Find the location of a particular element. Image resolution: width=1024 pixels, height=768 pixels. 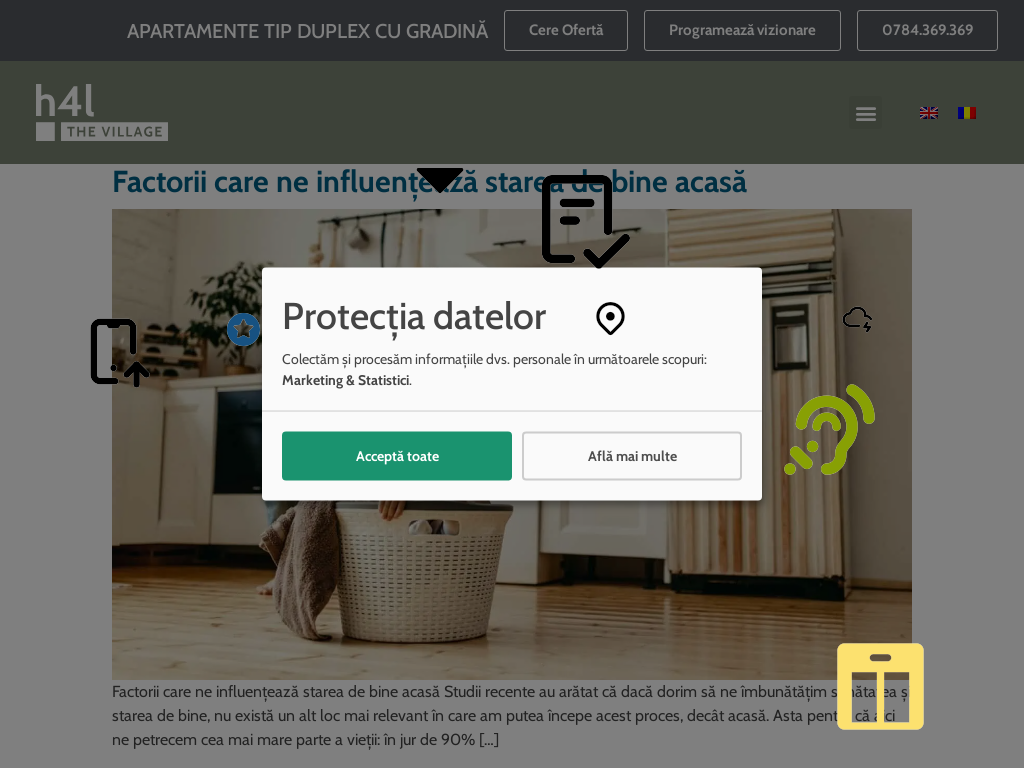

view or set your current location is located at coordinates (610, 318).